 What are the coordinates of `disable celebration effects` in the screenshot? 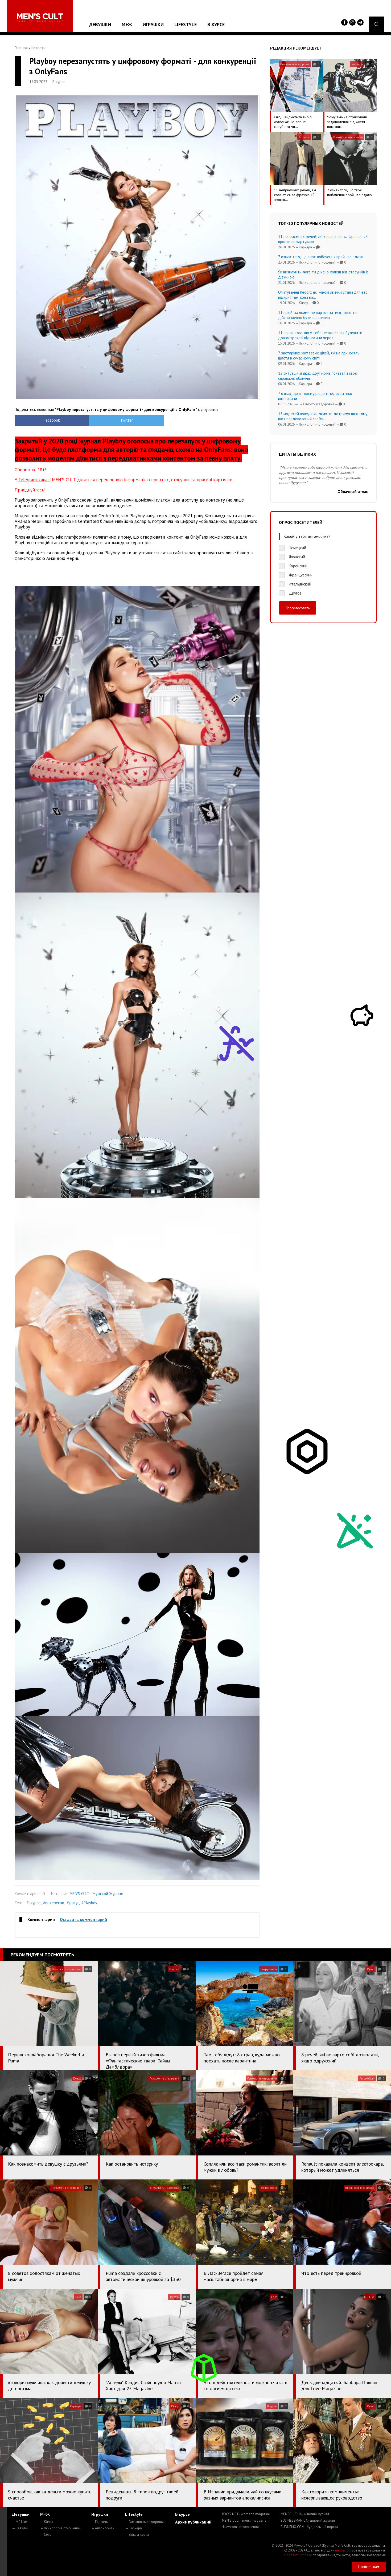 It's located at (355, 1531).